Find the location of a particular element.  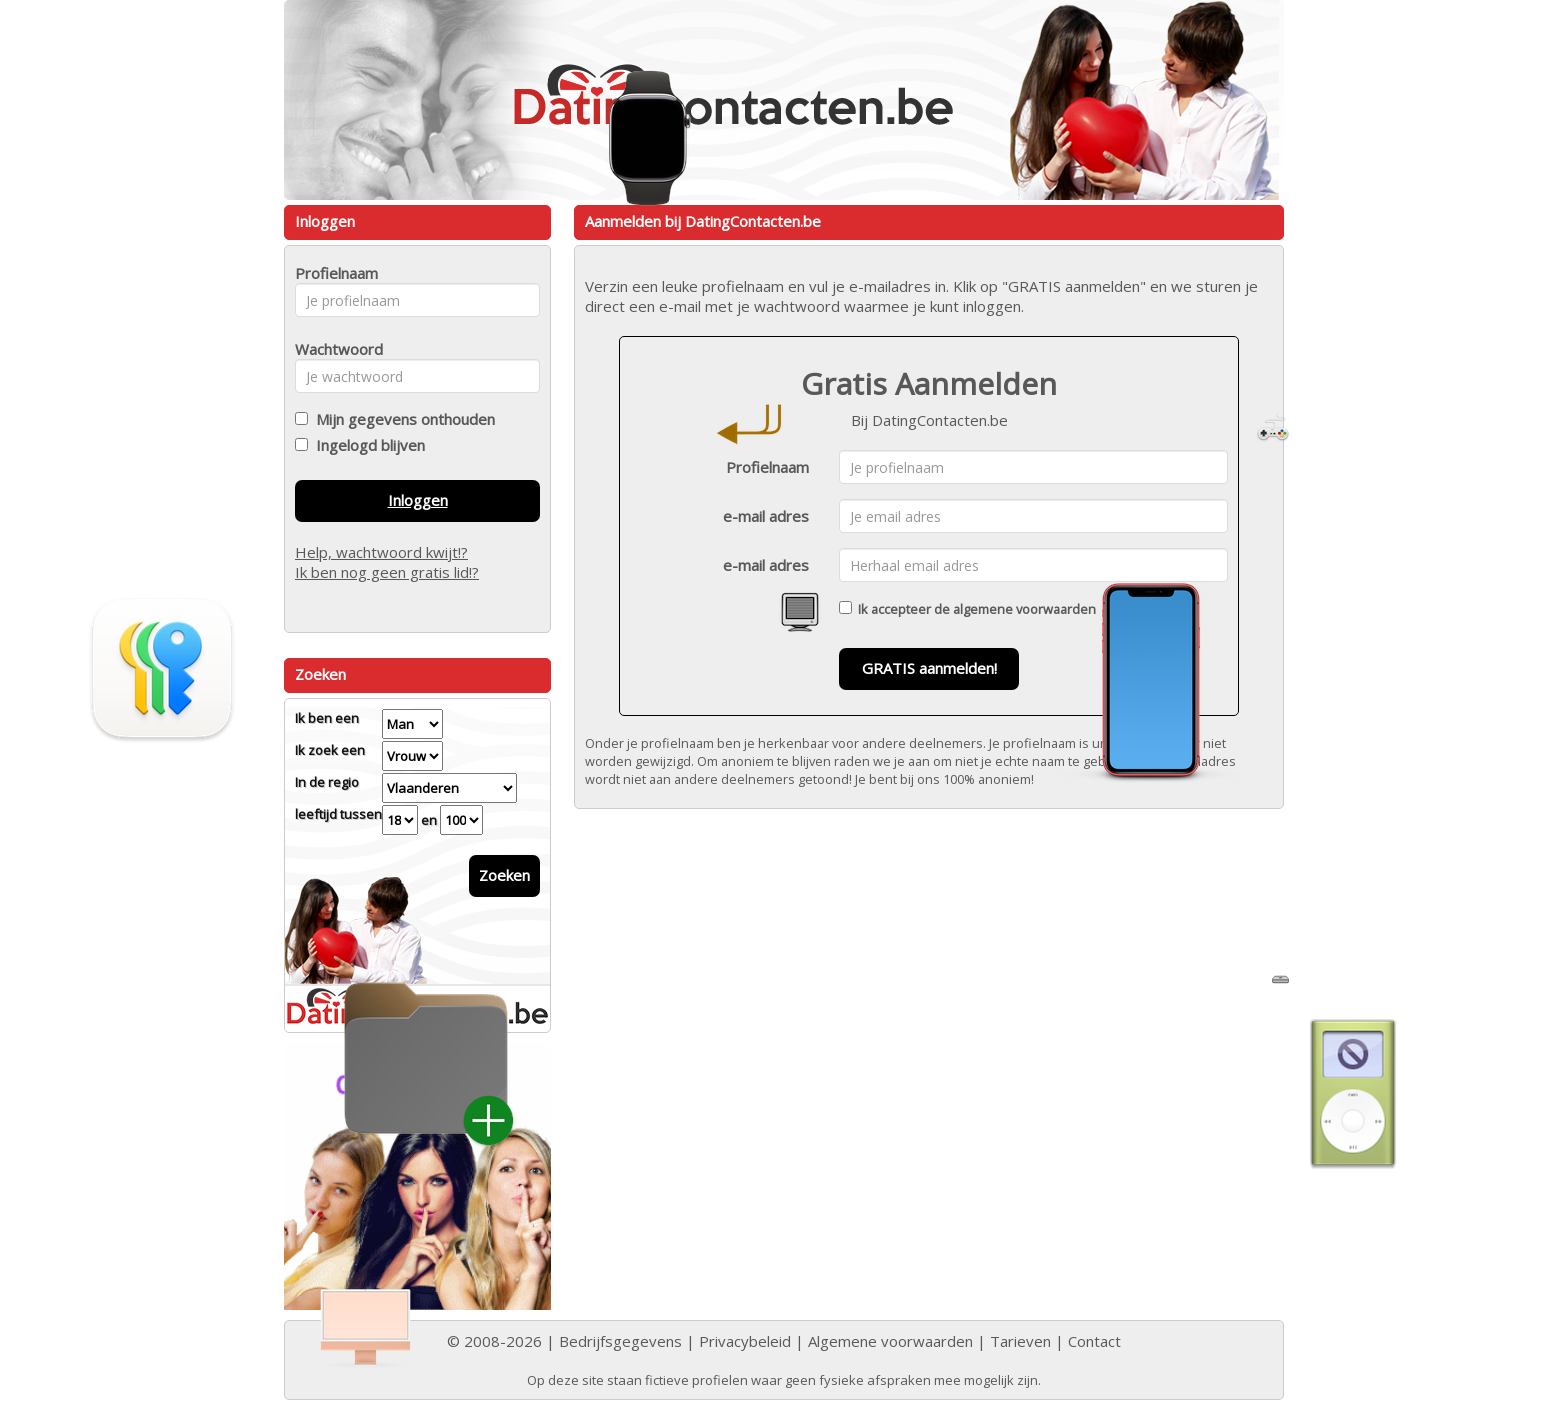

configure gaming controller settings is located at coordinates (1273, 427).